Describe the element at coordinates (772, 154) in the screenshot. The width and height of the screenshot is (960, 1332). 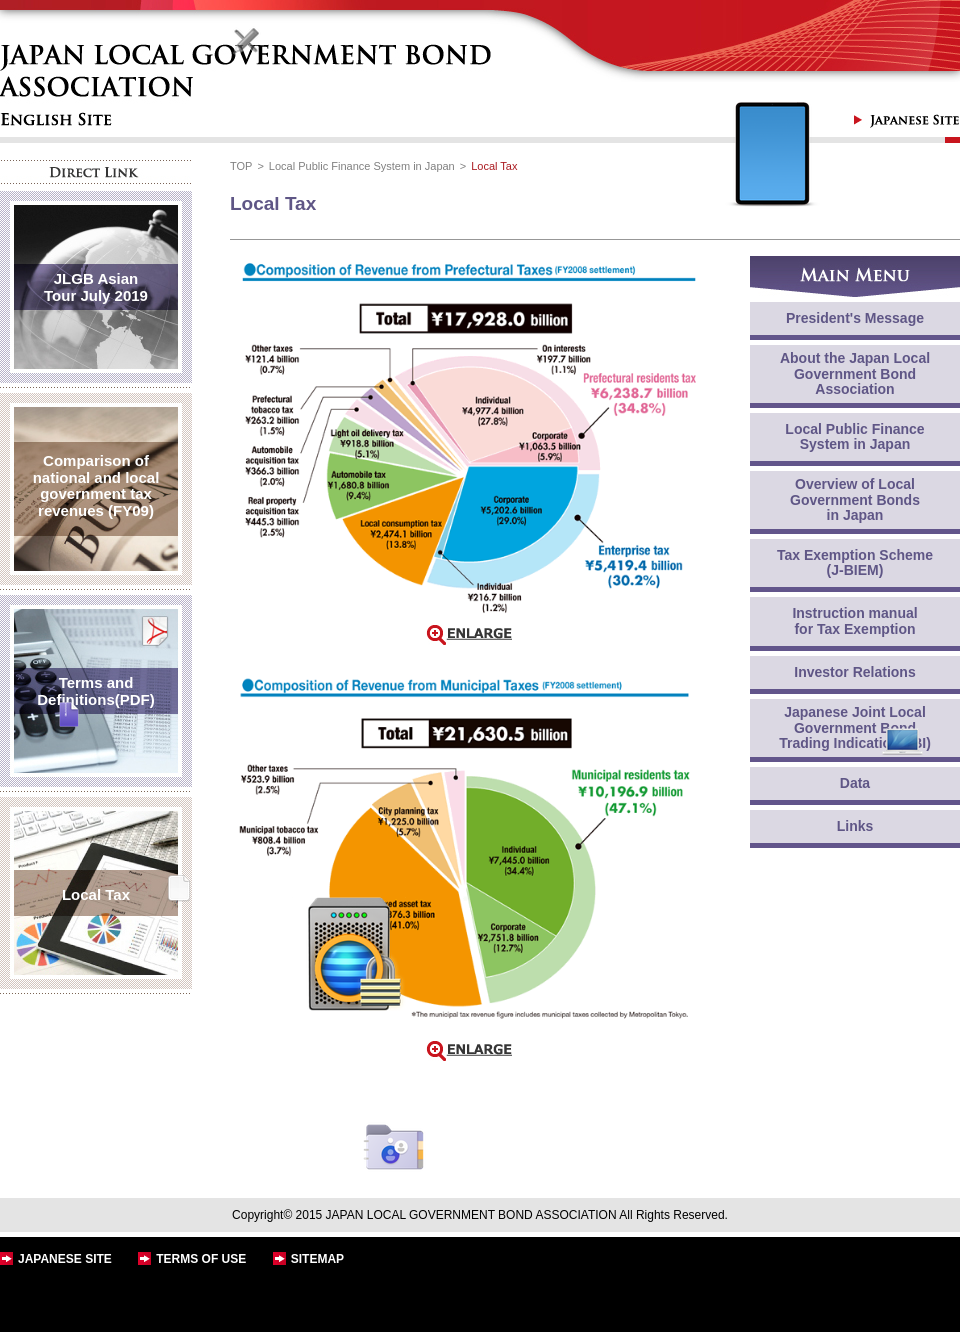
I see `iPad Air device connected` at that location.